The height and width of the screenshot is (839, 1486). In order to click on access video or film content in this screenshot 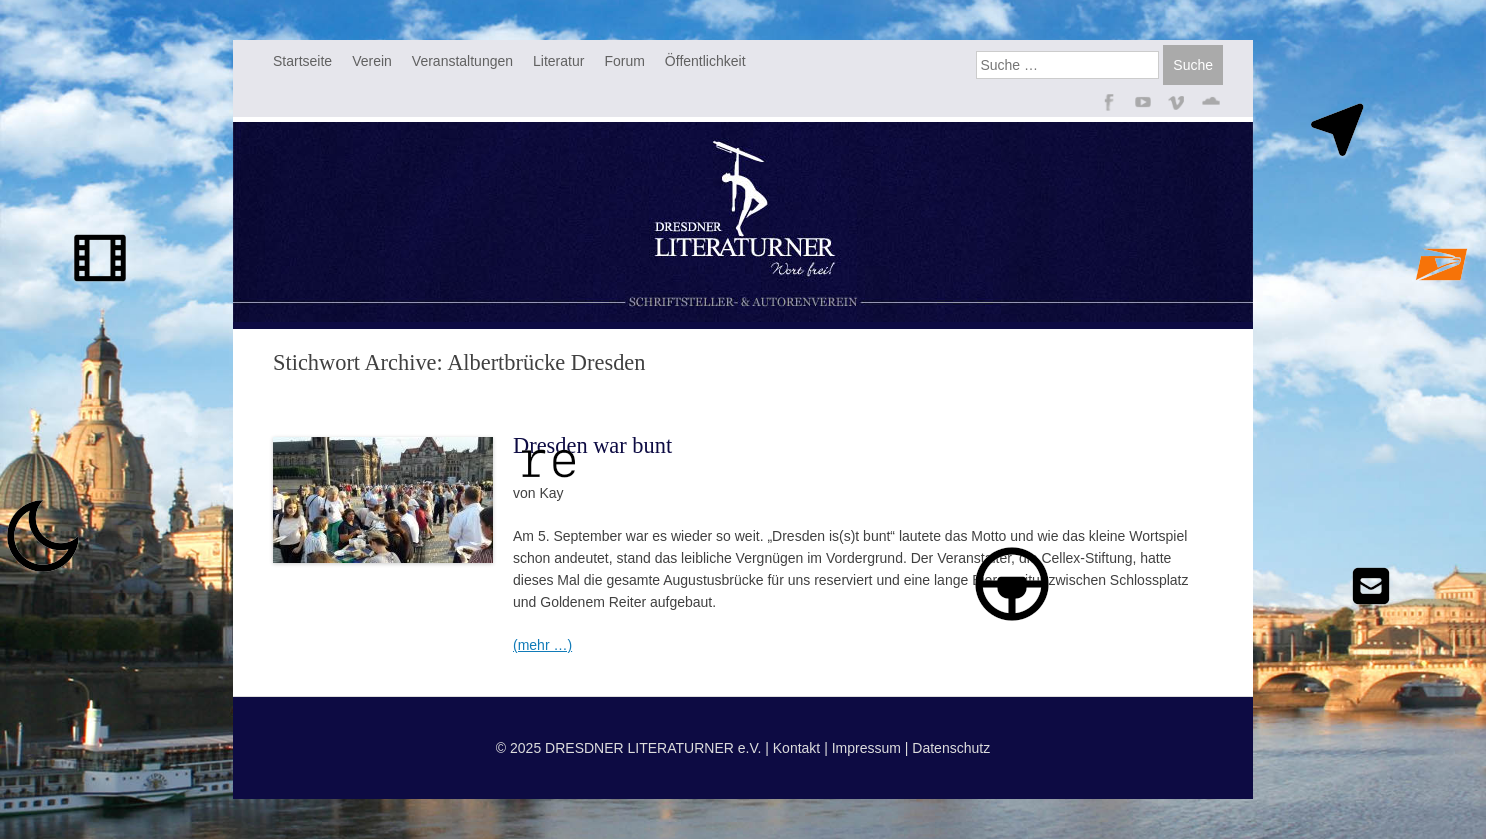, I will do `click(100, 258)`.